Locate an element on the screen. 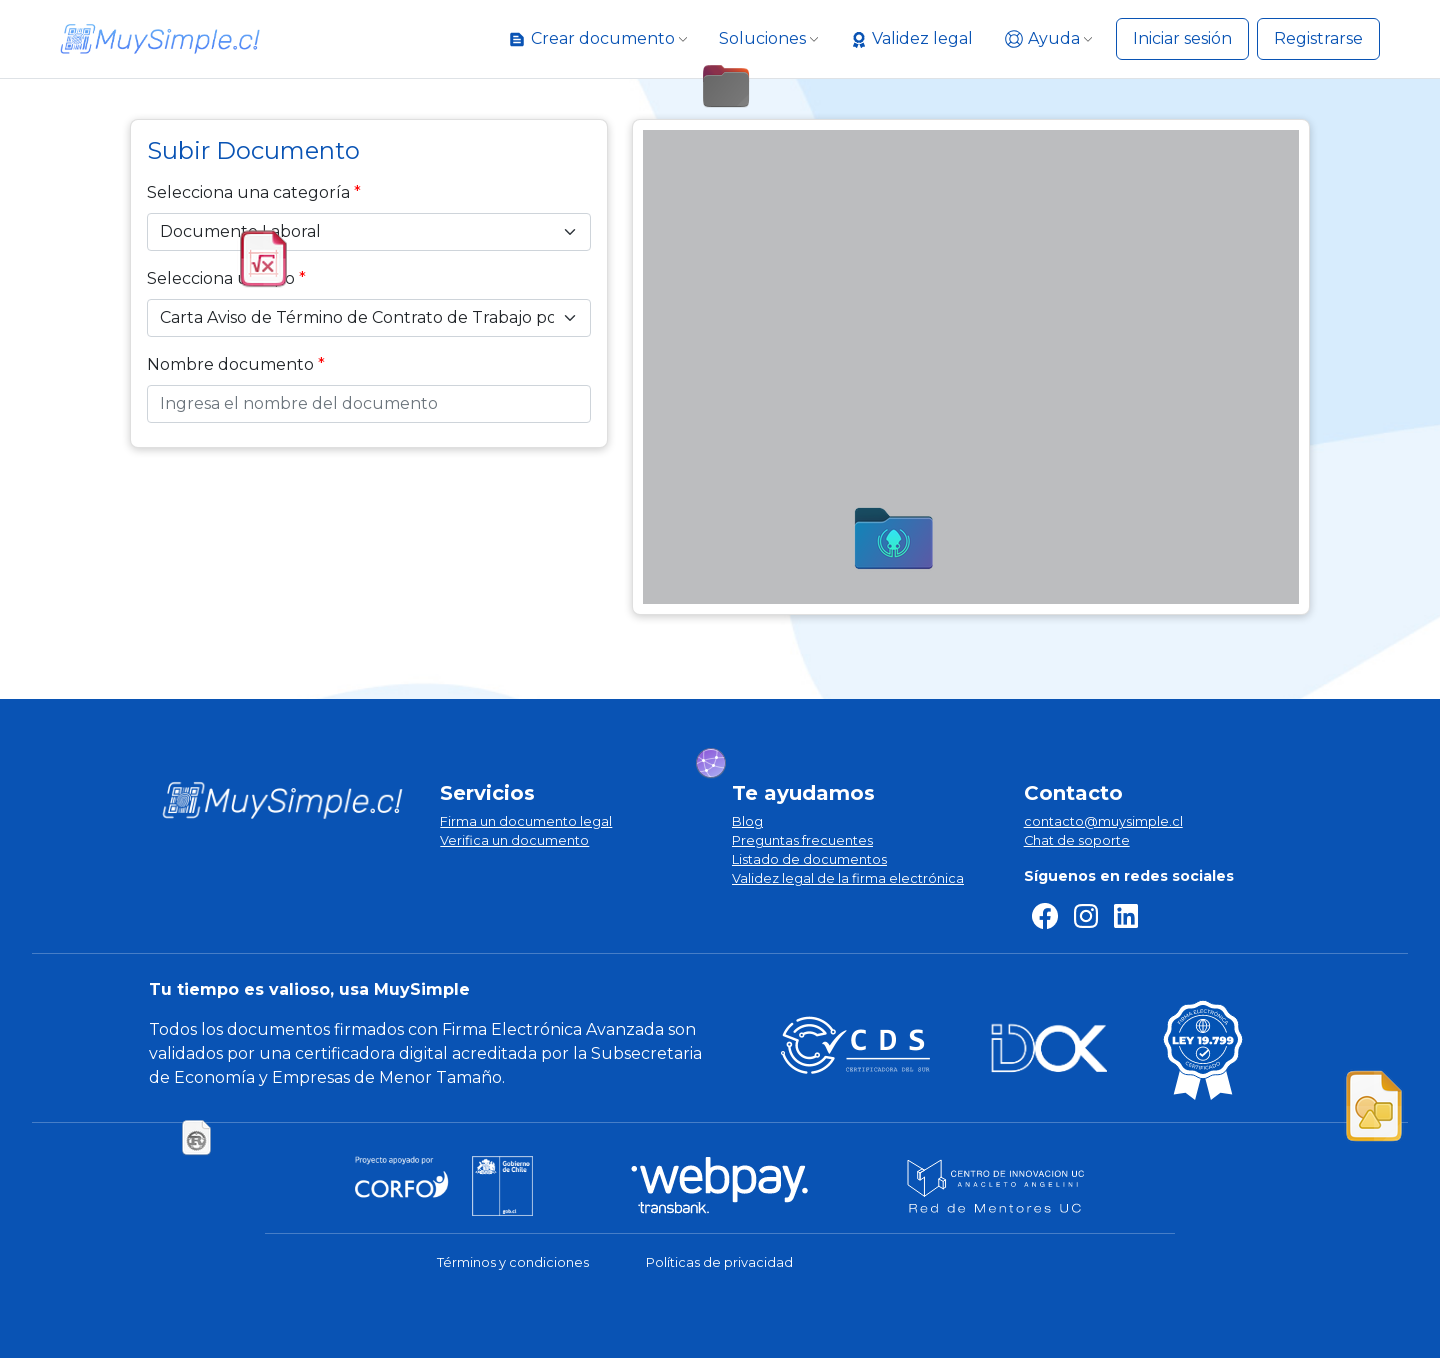 The image size is (1440, 1358). access network workgroup or shared resources is located at coordinates (711, 763).